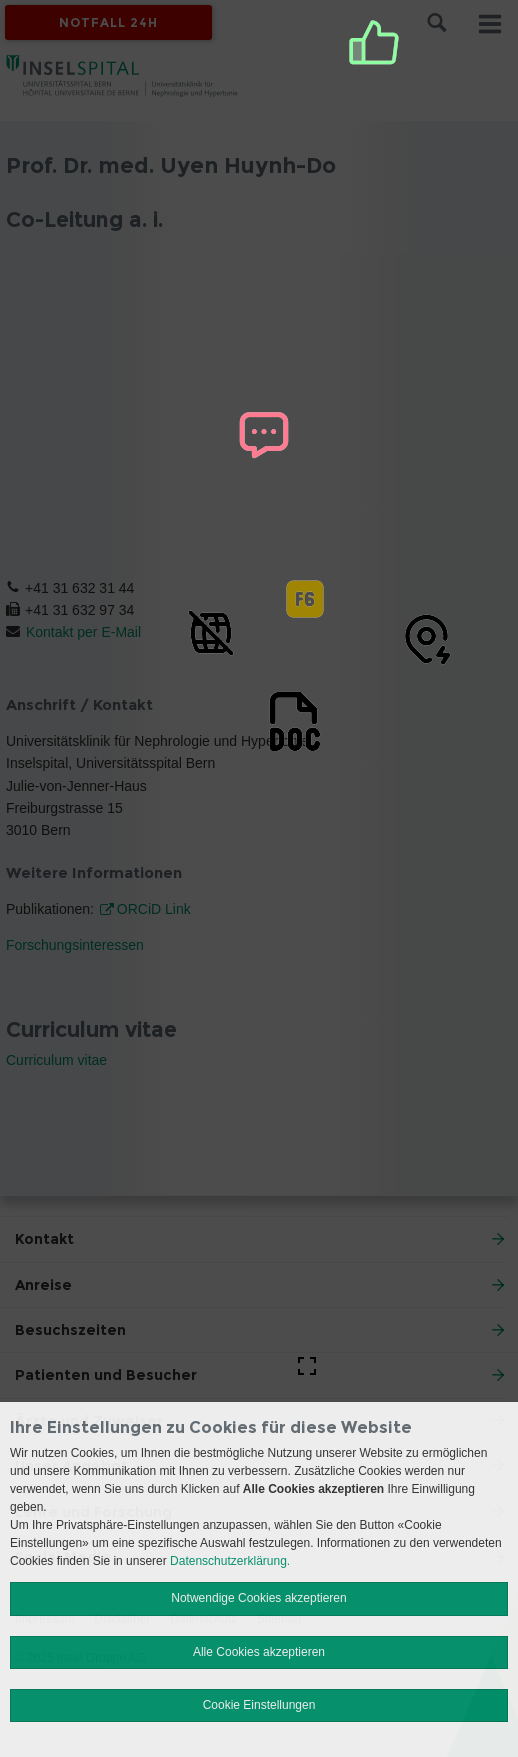 The width and height of the screenshot is (518, 1757). What do you see at coordinates (307, 1366) in the screenshot?
I see `expand to fullscreen mode` at bounding box center [307, 1366].